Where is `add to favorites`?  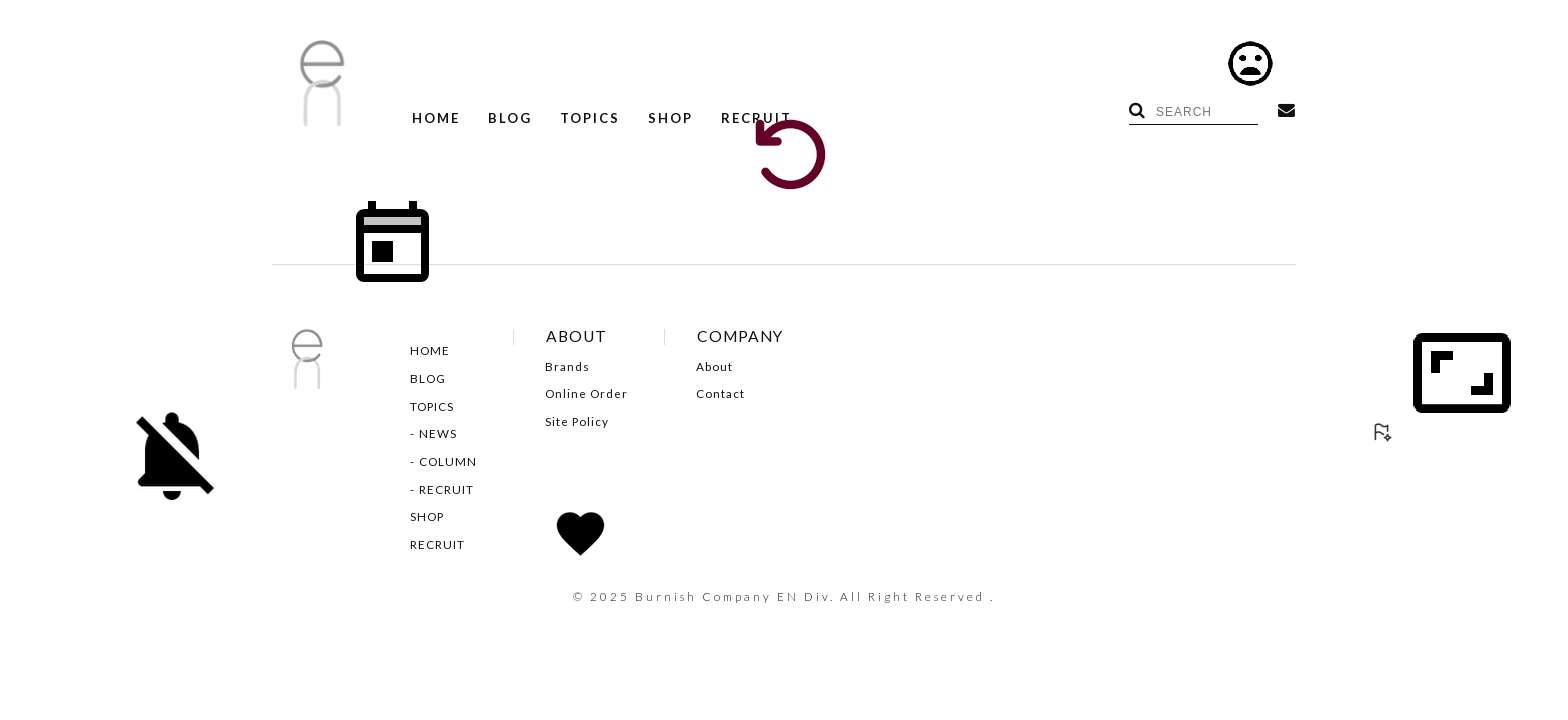
add to favorites is located at coordinates (580, 533).